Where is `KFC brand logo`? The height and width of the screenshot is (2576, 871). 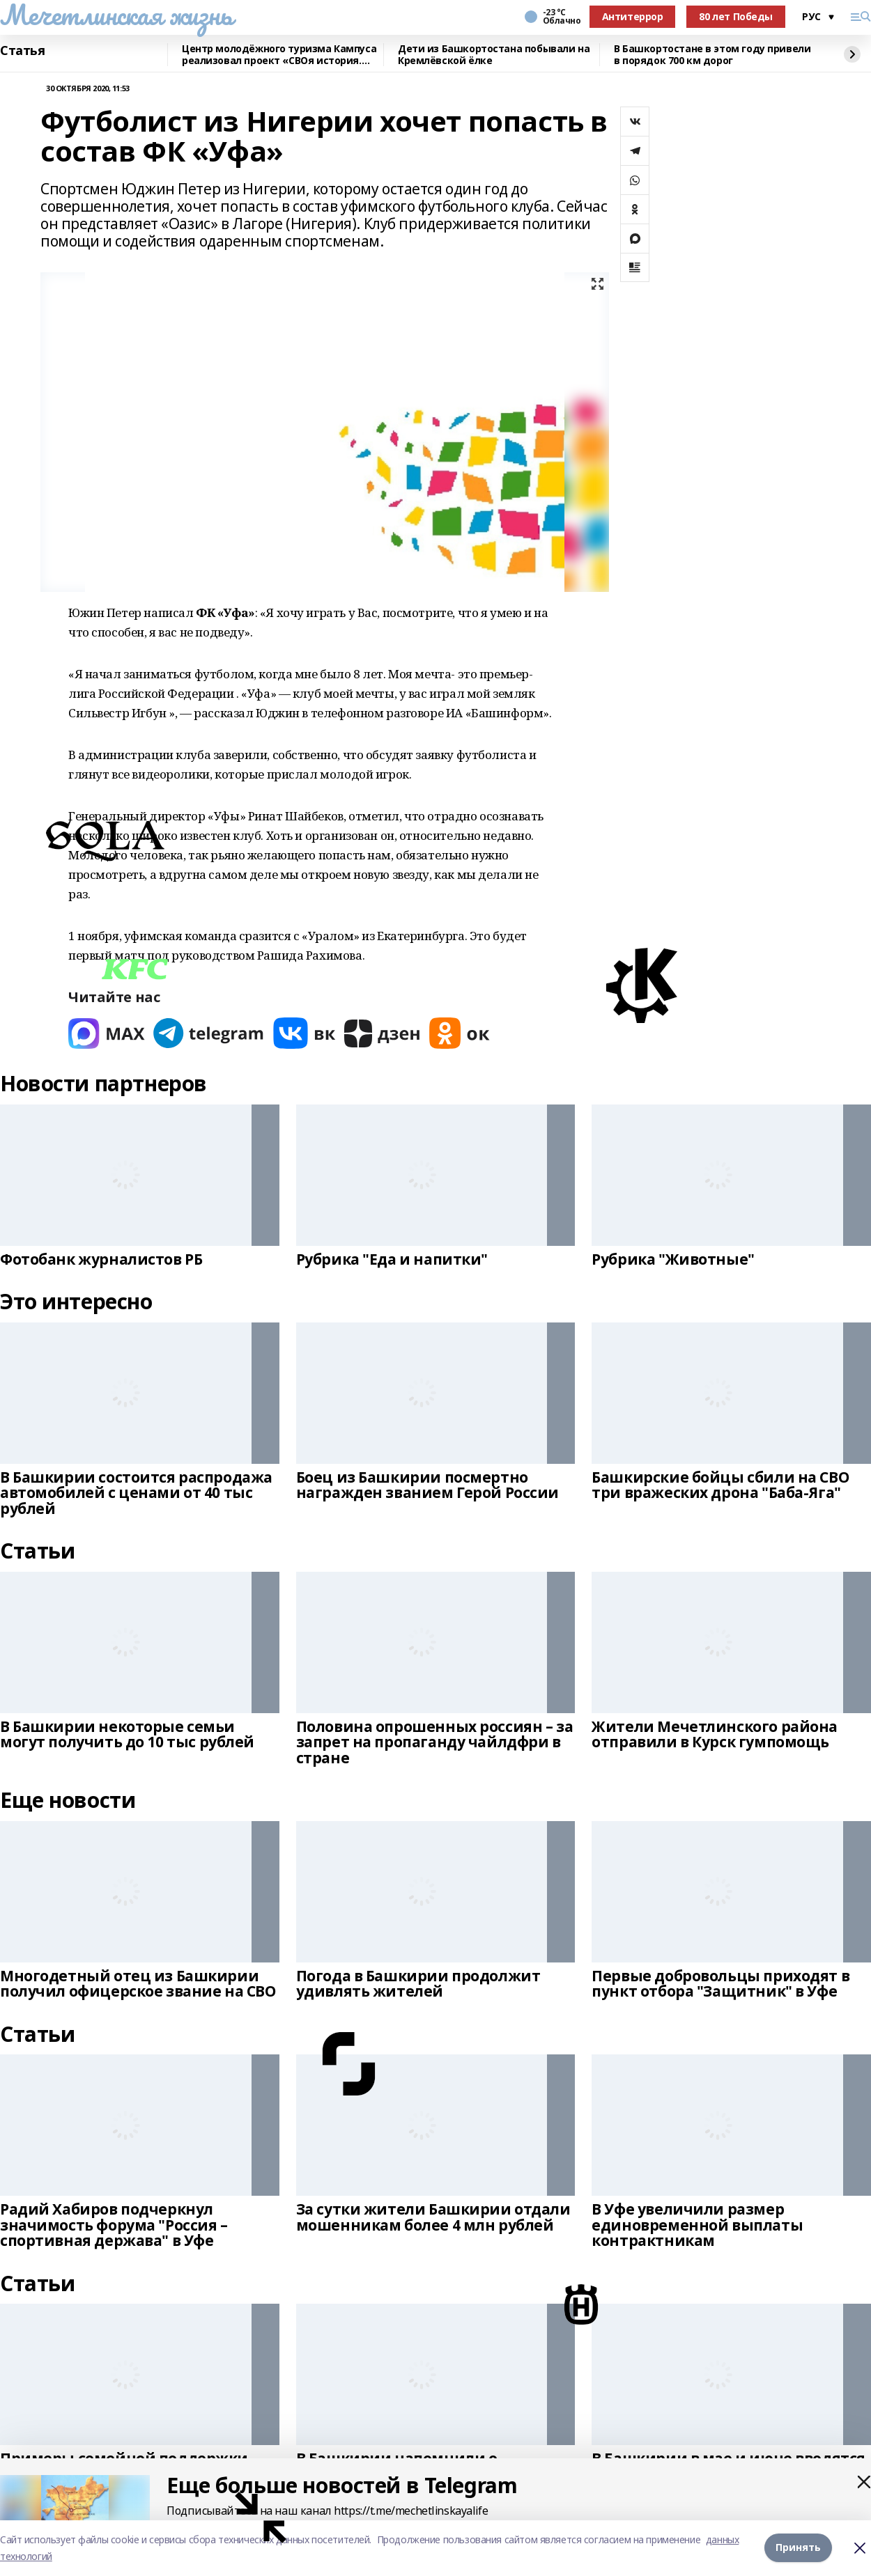 KFC brand logo is located at coordinates (134, 969).